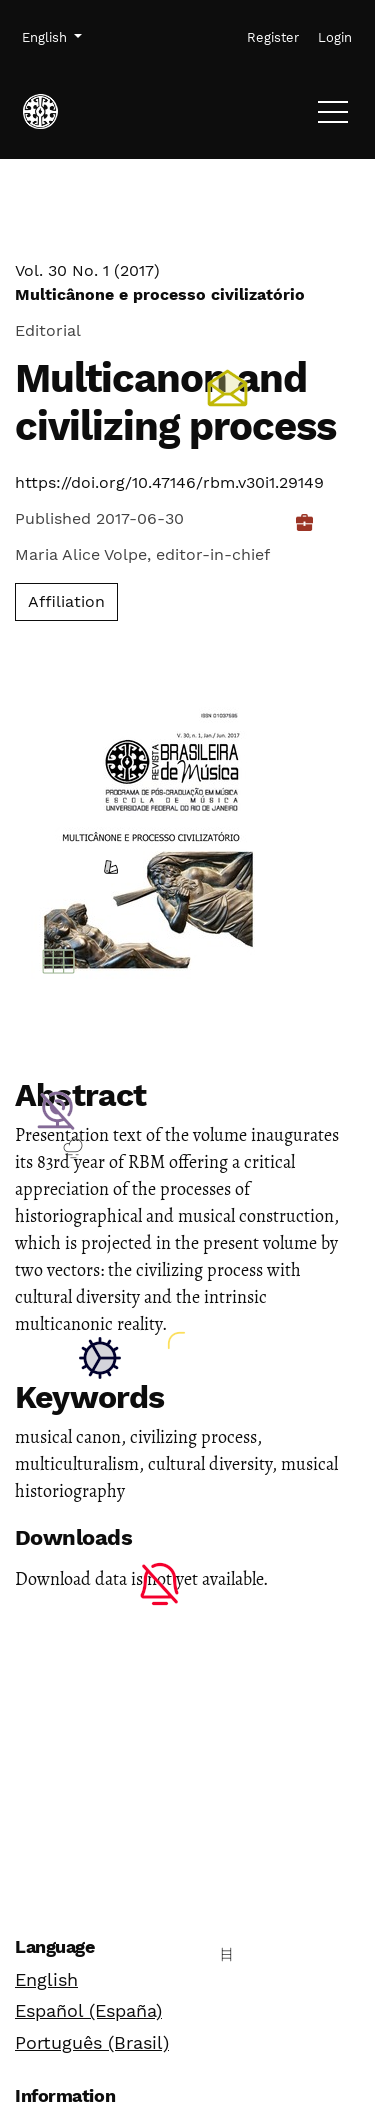 The width and height of the screenshot is (375, 2119). What do you see at coordinates (57, 1111) in the screenshot?
I see `webcam is disabled or turned off` at bounding box center [57, 1111].